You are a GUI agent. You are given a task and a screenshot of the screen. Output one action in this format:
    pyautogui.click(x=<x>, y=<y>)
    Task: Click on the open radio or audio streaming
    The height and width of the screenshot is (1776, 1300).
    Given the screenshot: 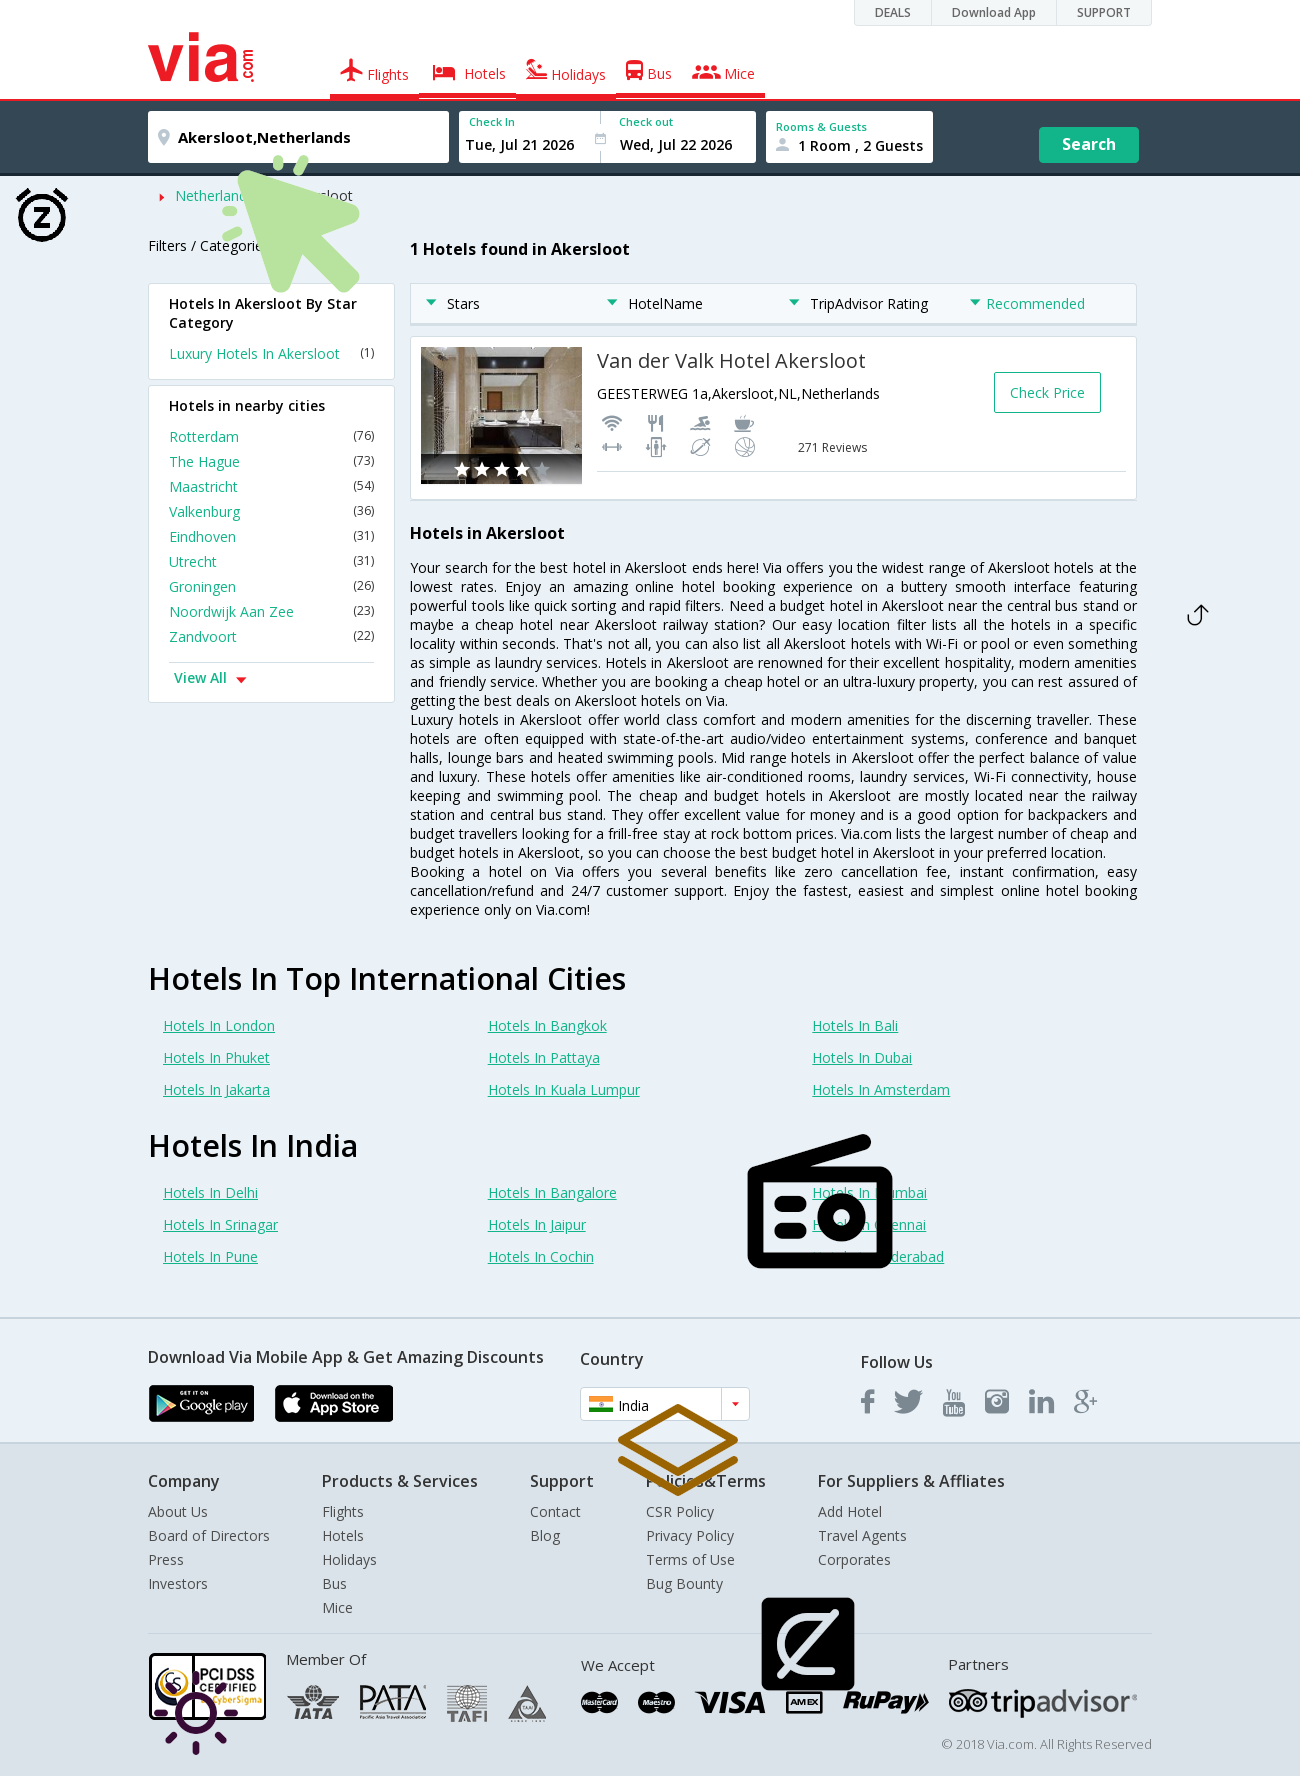 What is the action you would take?
    pyautogui.click(x=820, y=1212)
    